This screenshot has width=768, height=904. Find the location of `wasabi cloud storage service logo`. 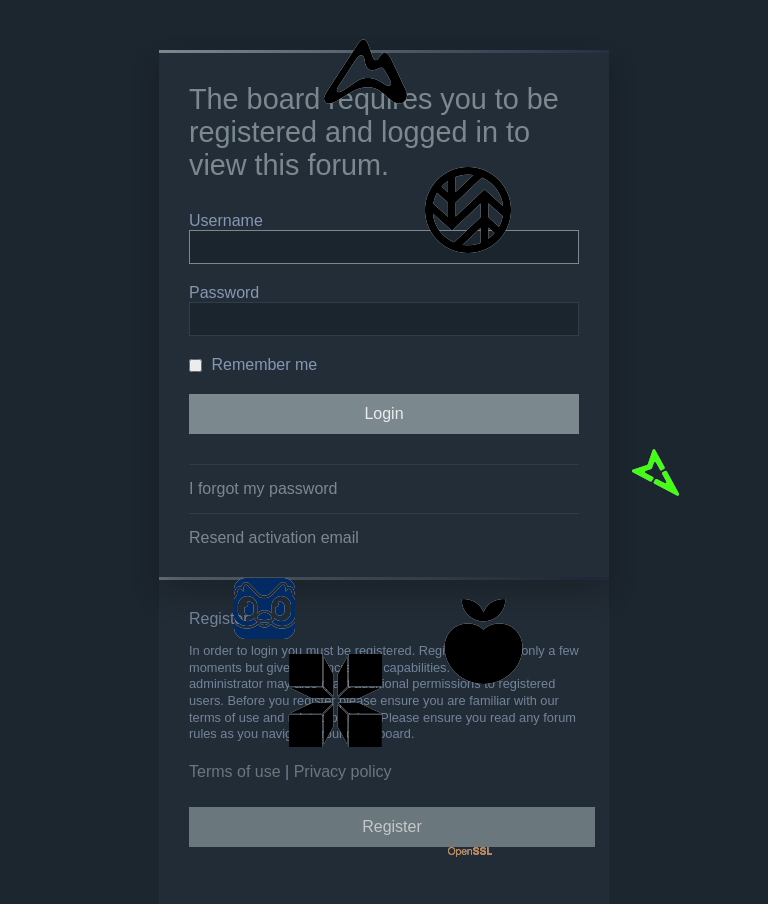

wasabi cloud storage service logo is located at coordinates (468, 210).